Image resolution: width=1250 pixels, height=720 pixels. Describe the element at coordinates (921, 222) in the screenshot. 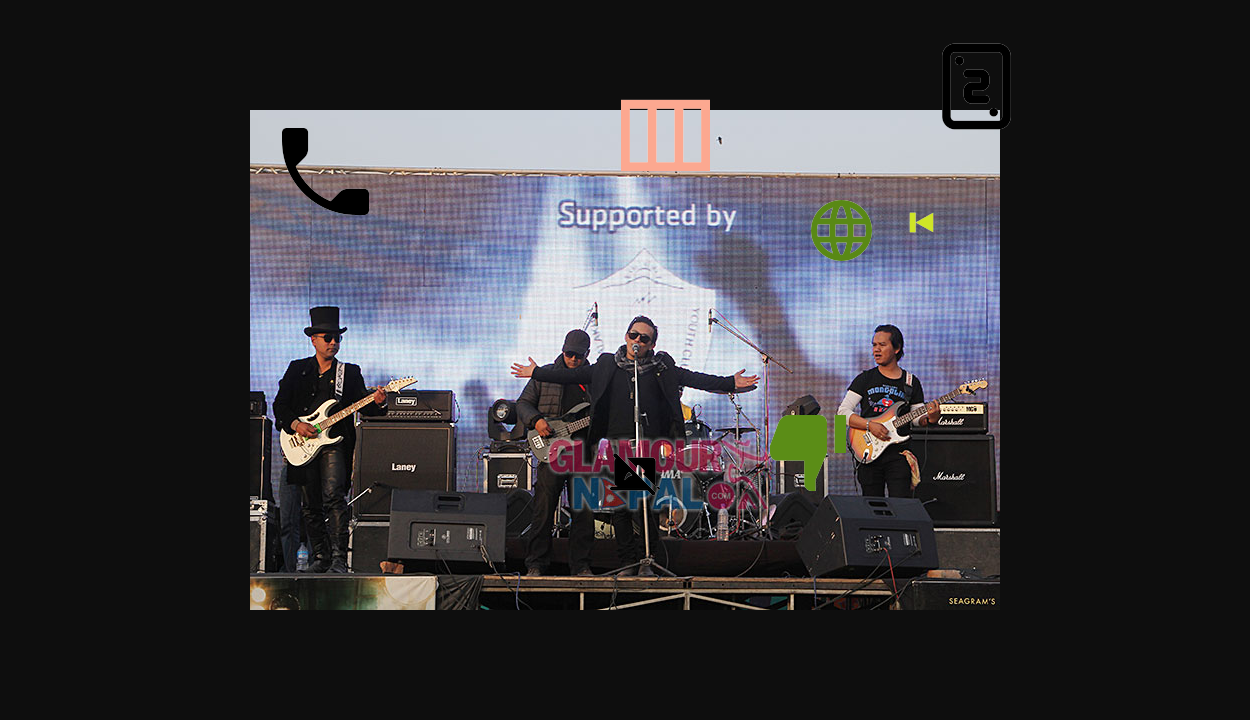

I see `skip to previous track` at that location.